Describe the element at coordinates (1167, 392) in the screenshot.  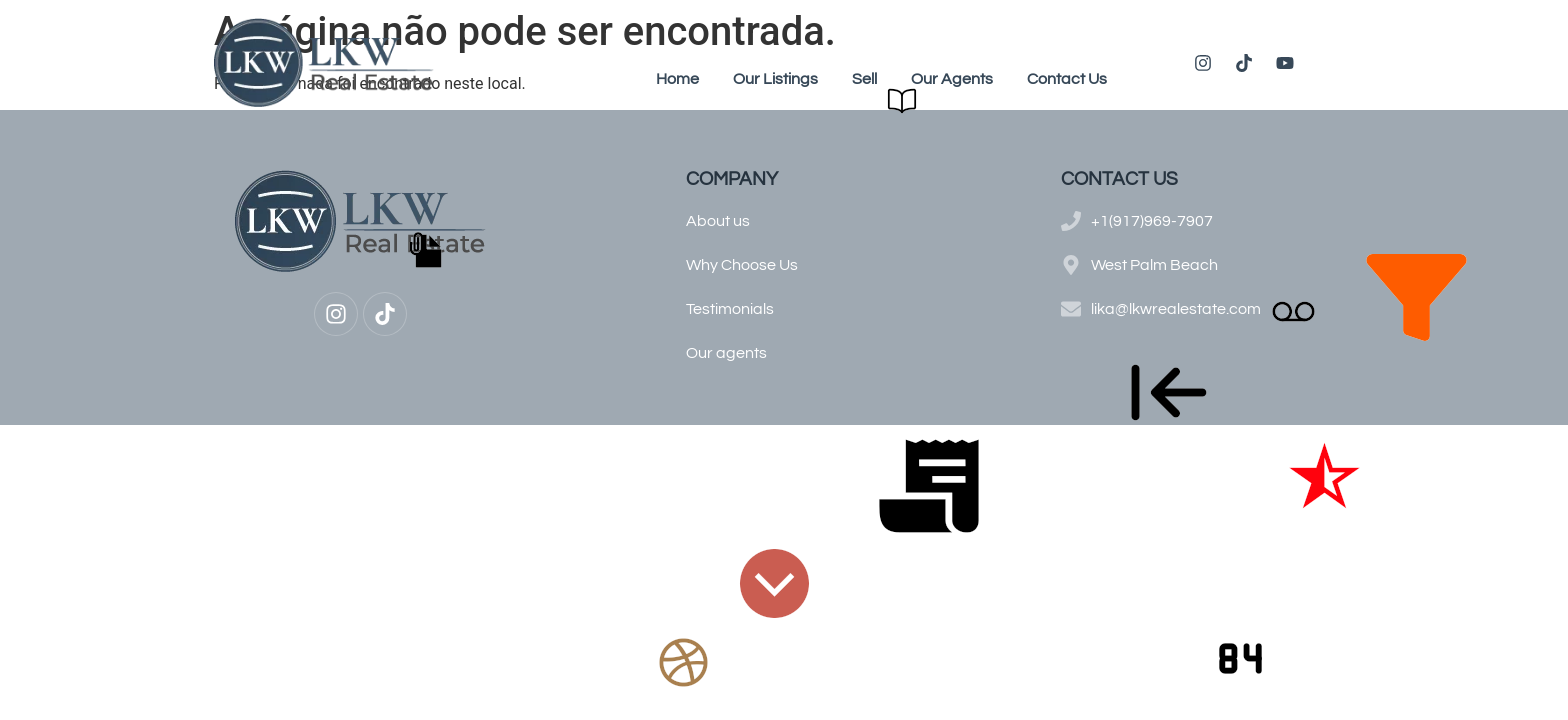
I see `skip to the beginning of a track or playlist` at that location.